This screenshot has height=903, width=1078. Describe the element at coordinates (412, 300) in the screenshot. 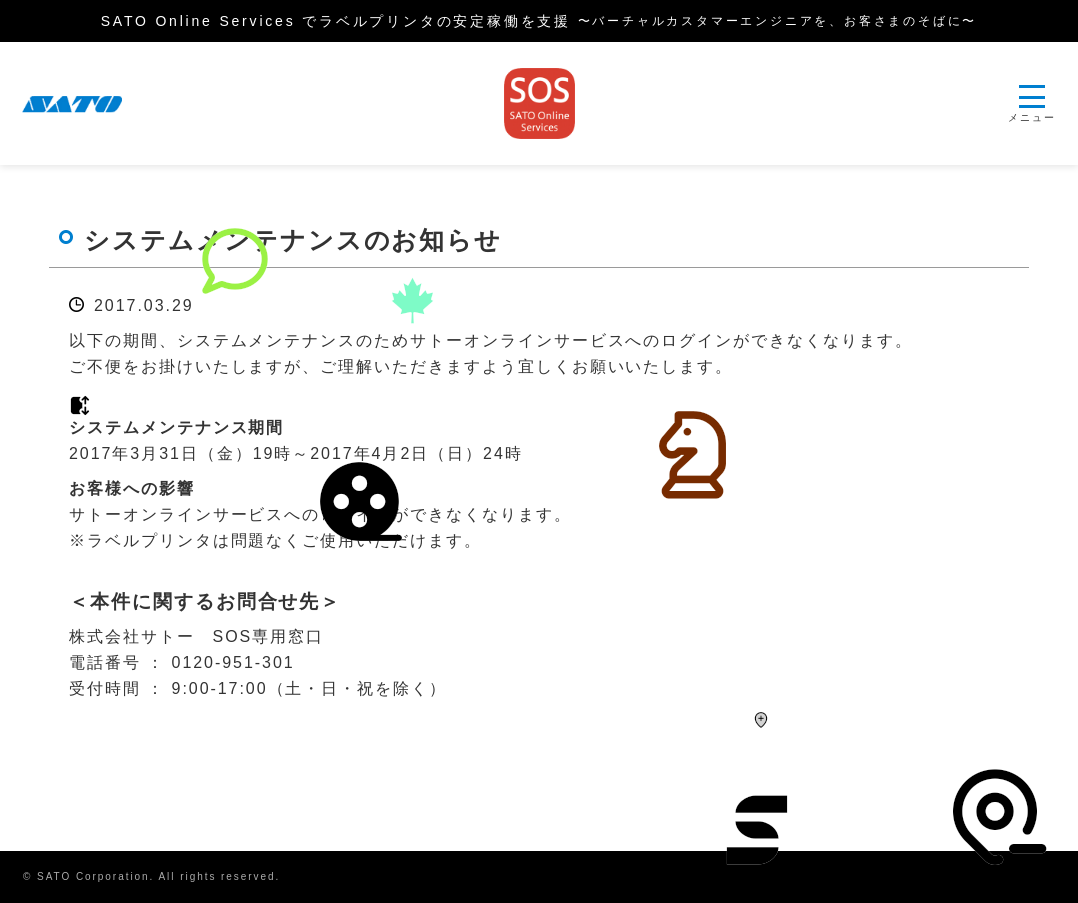

I see `represents Canada or Canadian content` at that location.